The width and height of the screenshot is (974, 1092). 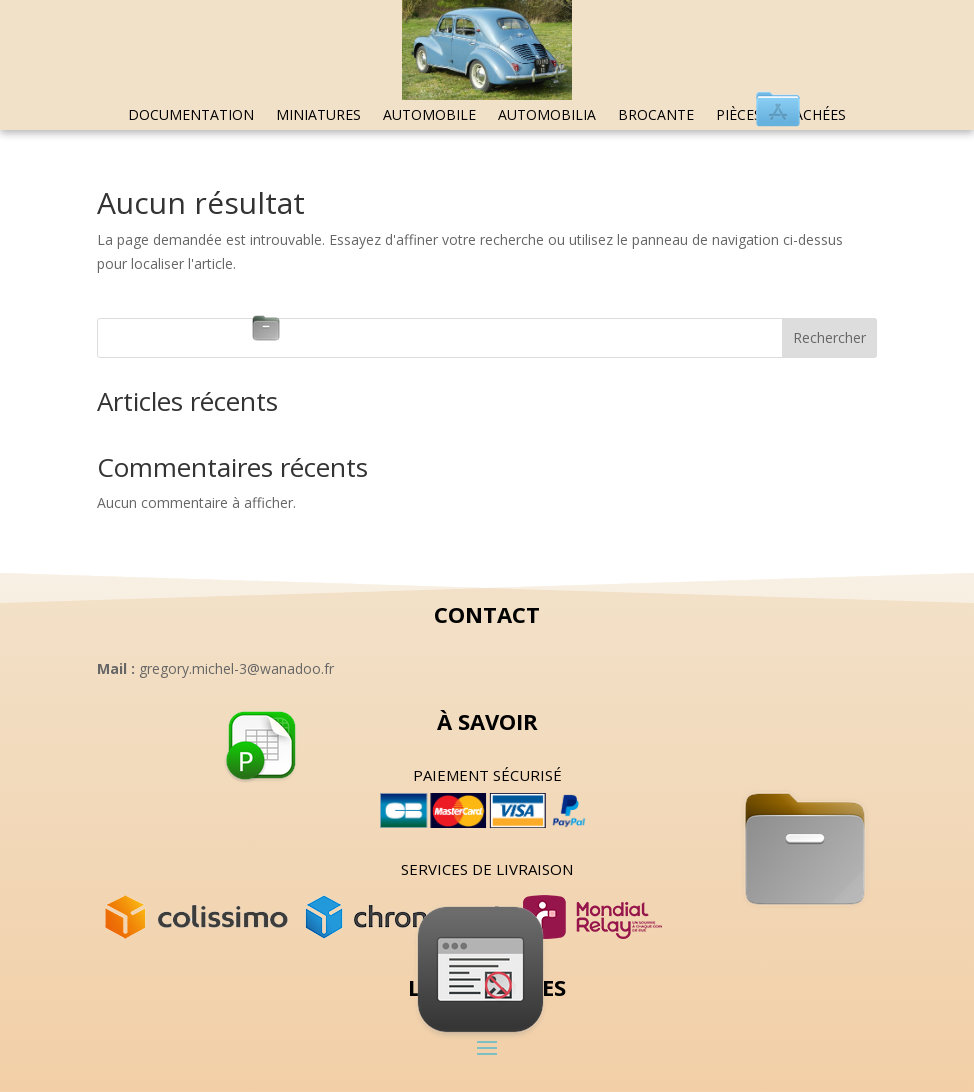 What do you see at coordinates (266, 328) in the screenshot?
I see `open the file manager` at bounding box center [266, 328].